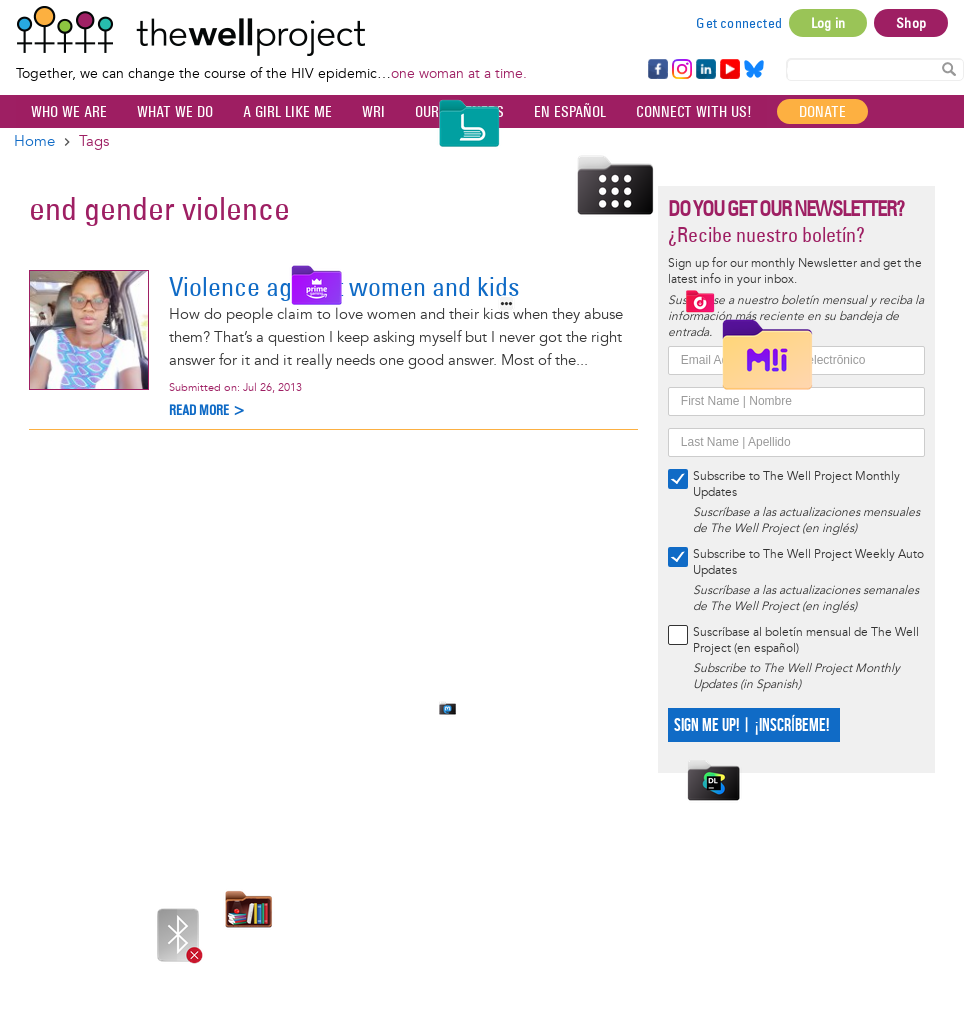 This screenshot has width=964, height=1025. What do you see at coordinates (767, 357) in the screenshot?
I see `open wondershare filmii video projects folder` at bounding box center [767, 357].